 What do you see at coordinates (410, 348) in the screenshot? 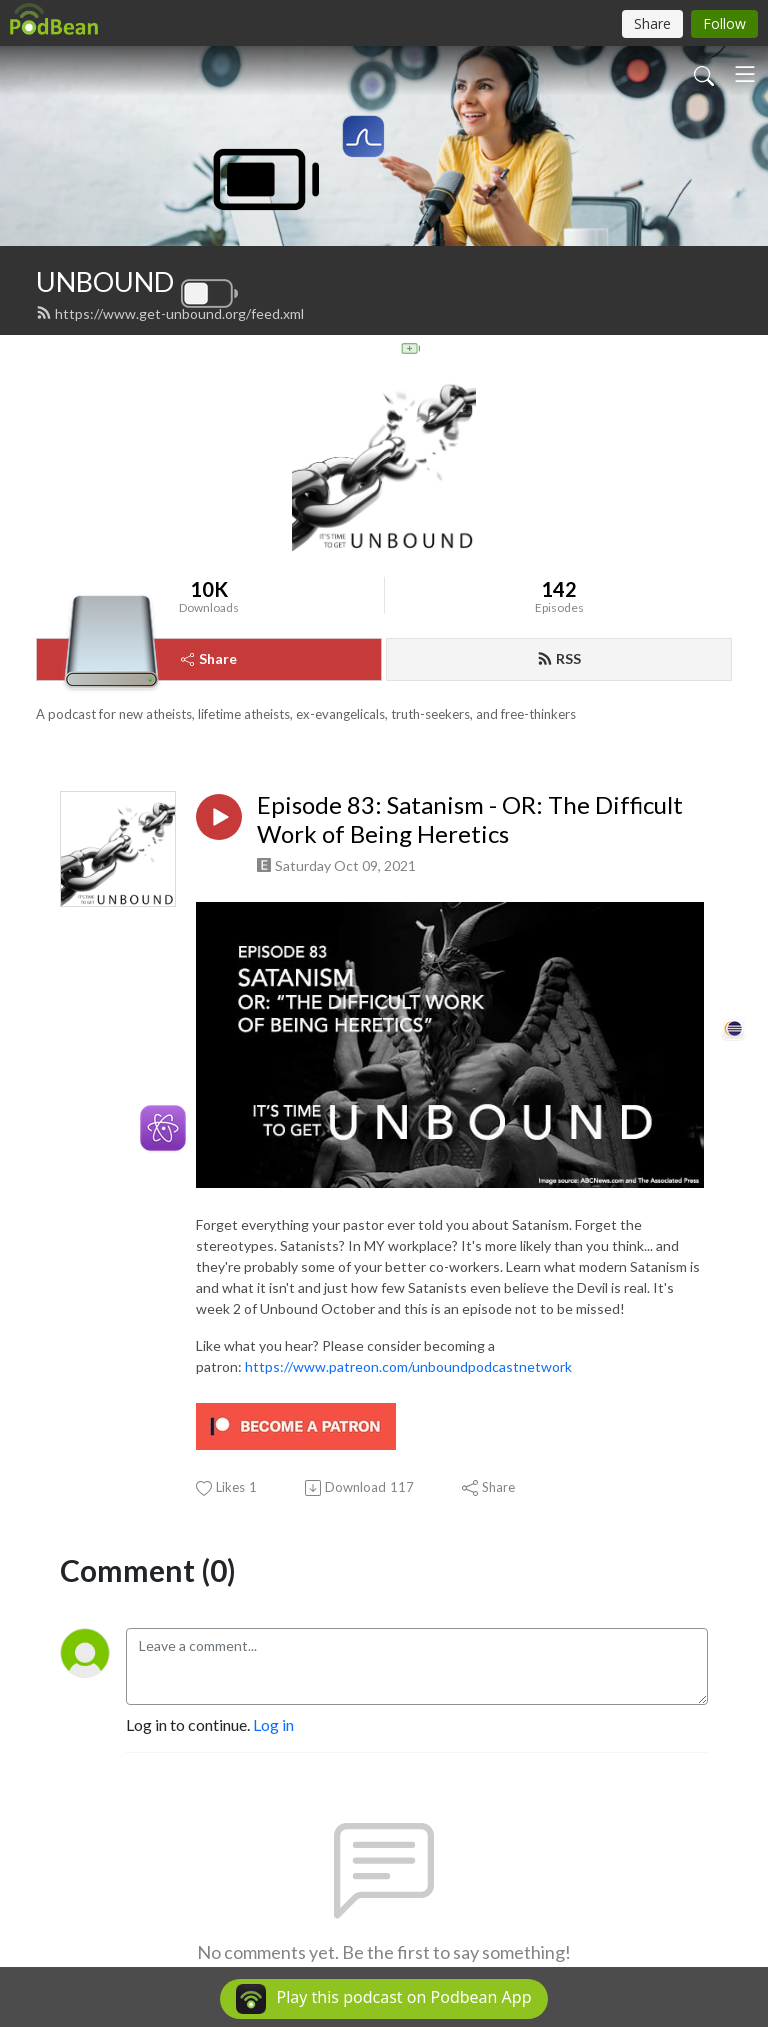
I see `add or extend battery life` at bounding box center [410, 348].